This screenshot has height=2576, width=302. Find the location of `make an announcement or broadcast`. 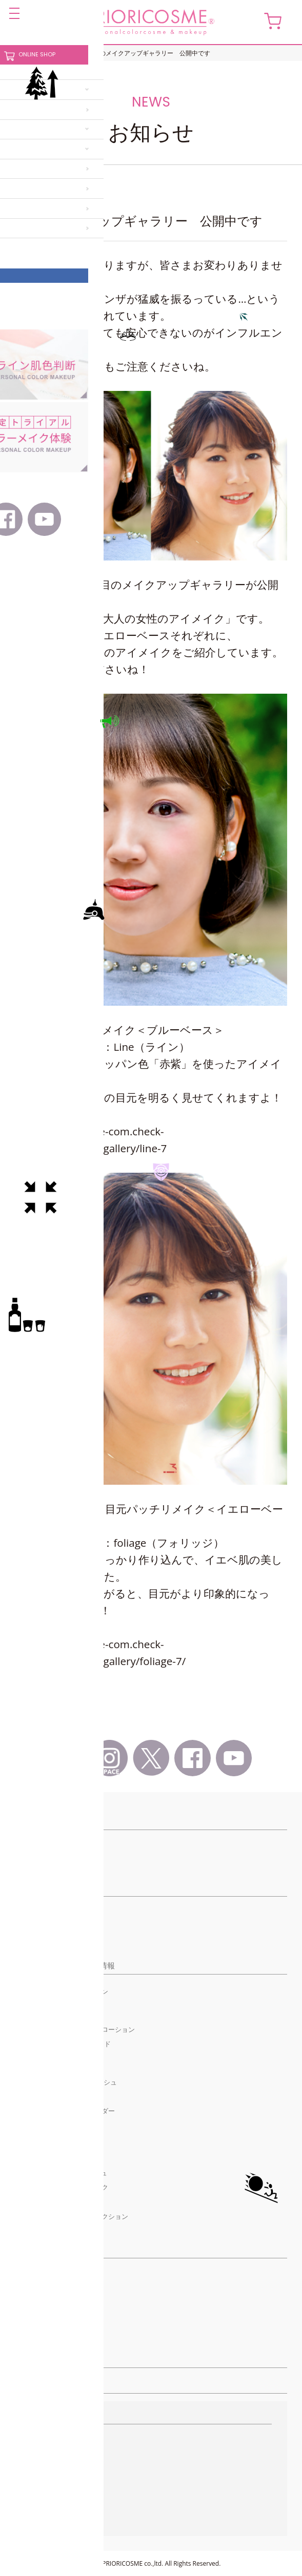

make an announcement or broadcast is located at coordinates (109, 721).